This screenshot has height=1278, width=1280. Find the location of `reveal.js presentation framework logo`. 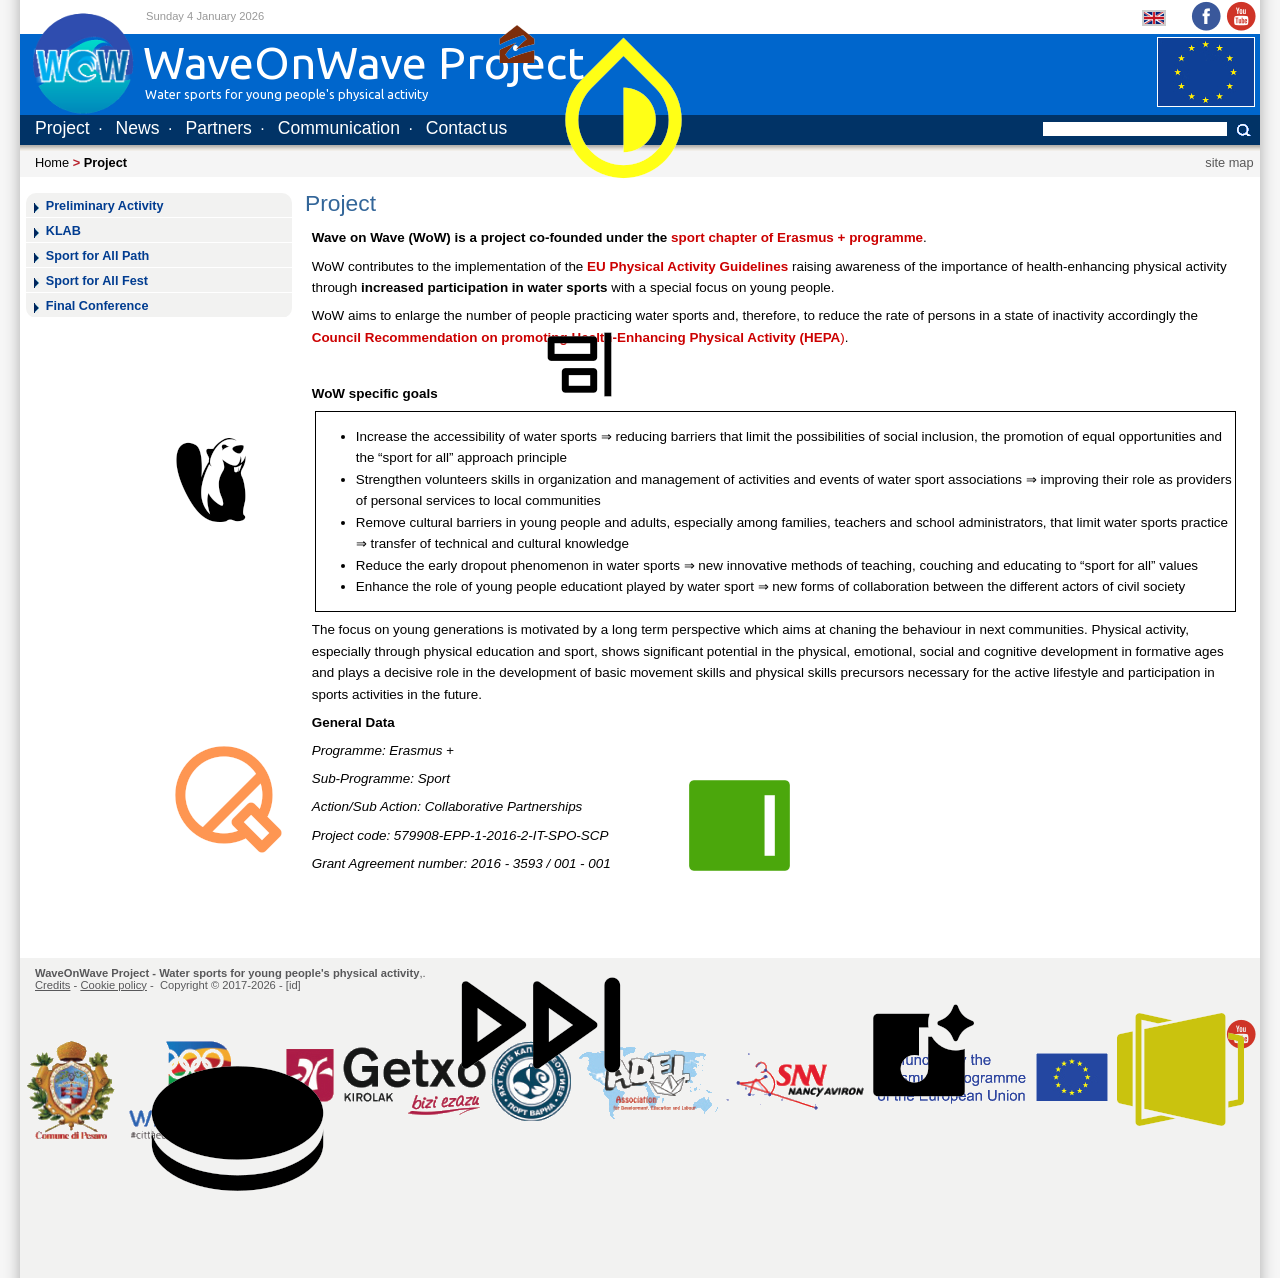

reveal.js presentation framework logo is located at coordinates (1180, 1069).